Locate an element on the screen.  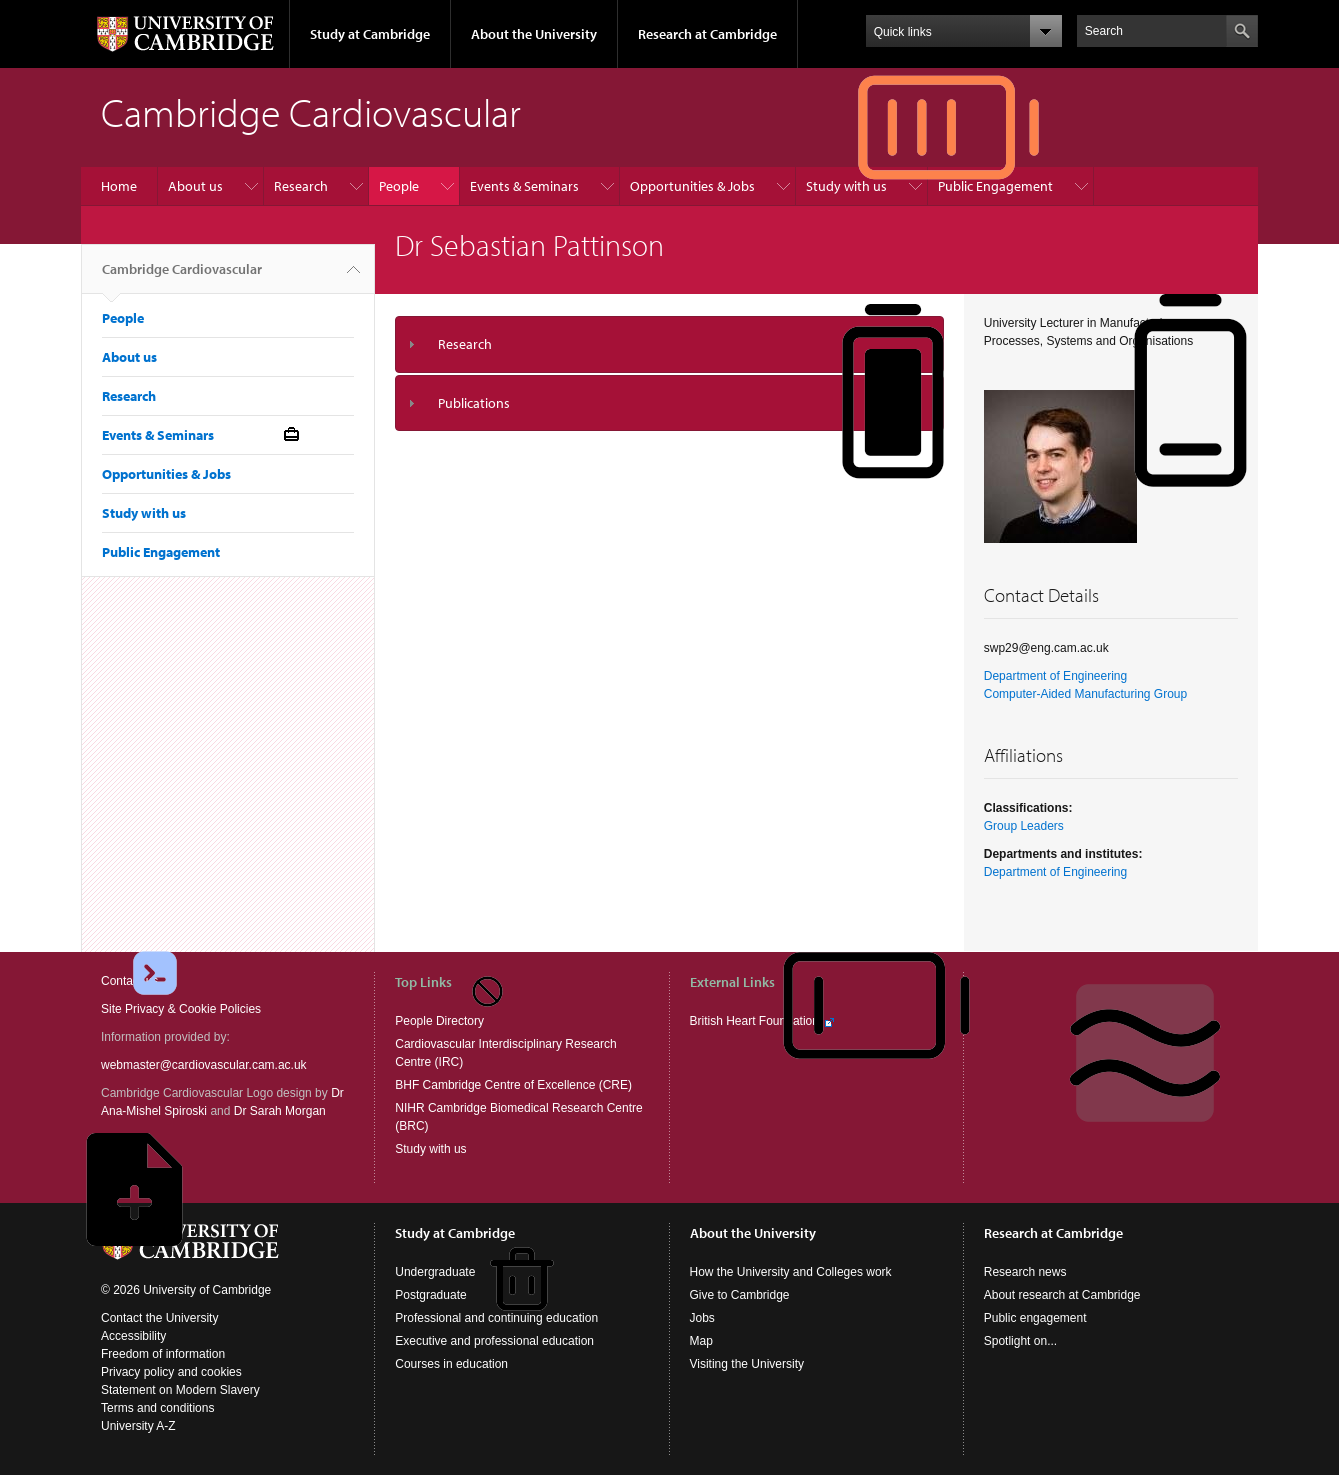
indicates a blocked or prohibited action is located at coordinates (487, 991).